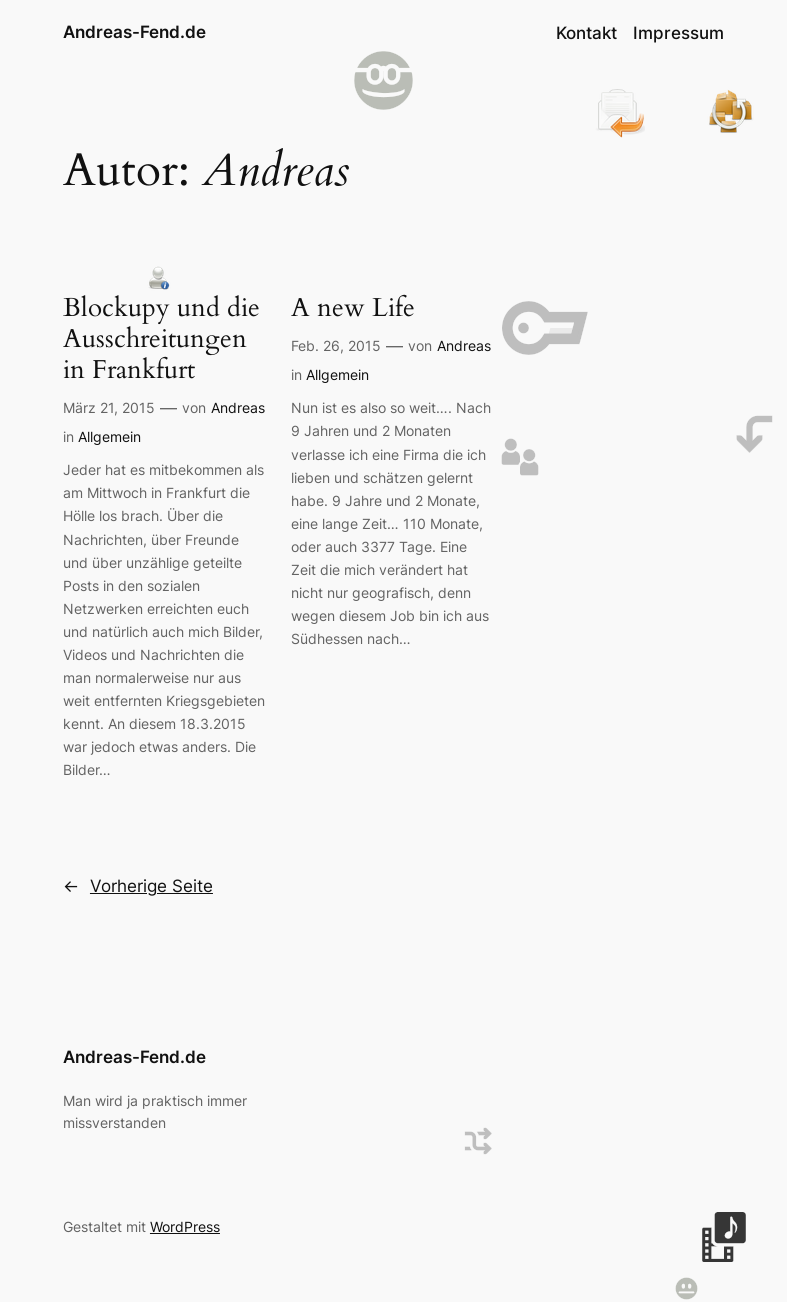 The image size is (787, 1302). What do you see at coordinates (383, 80) in the screenshot?
I see `indicates a nerdy or intellectual reaction` at bounding box center [383, 80].